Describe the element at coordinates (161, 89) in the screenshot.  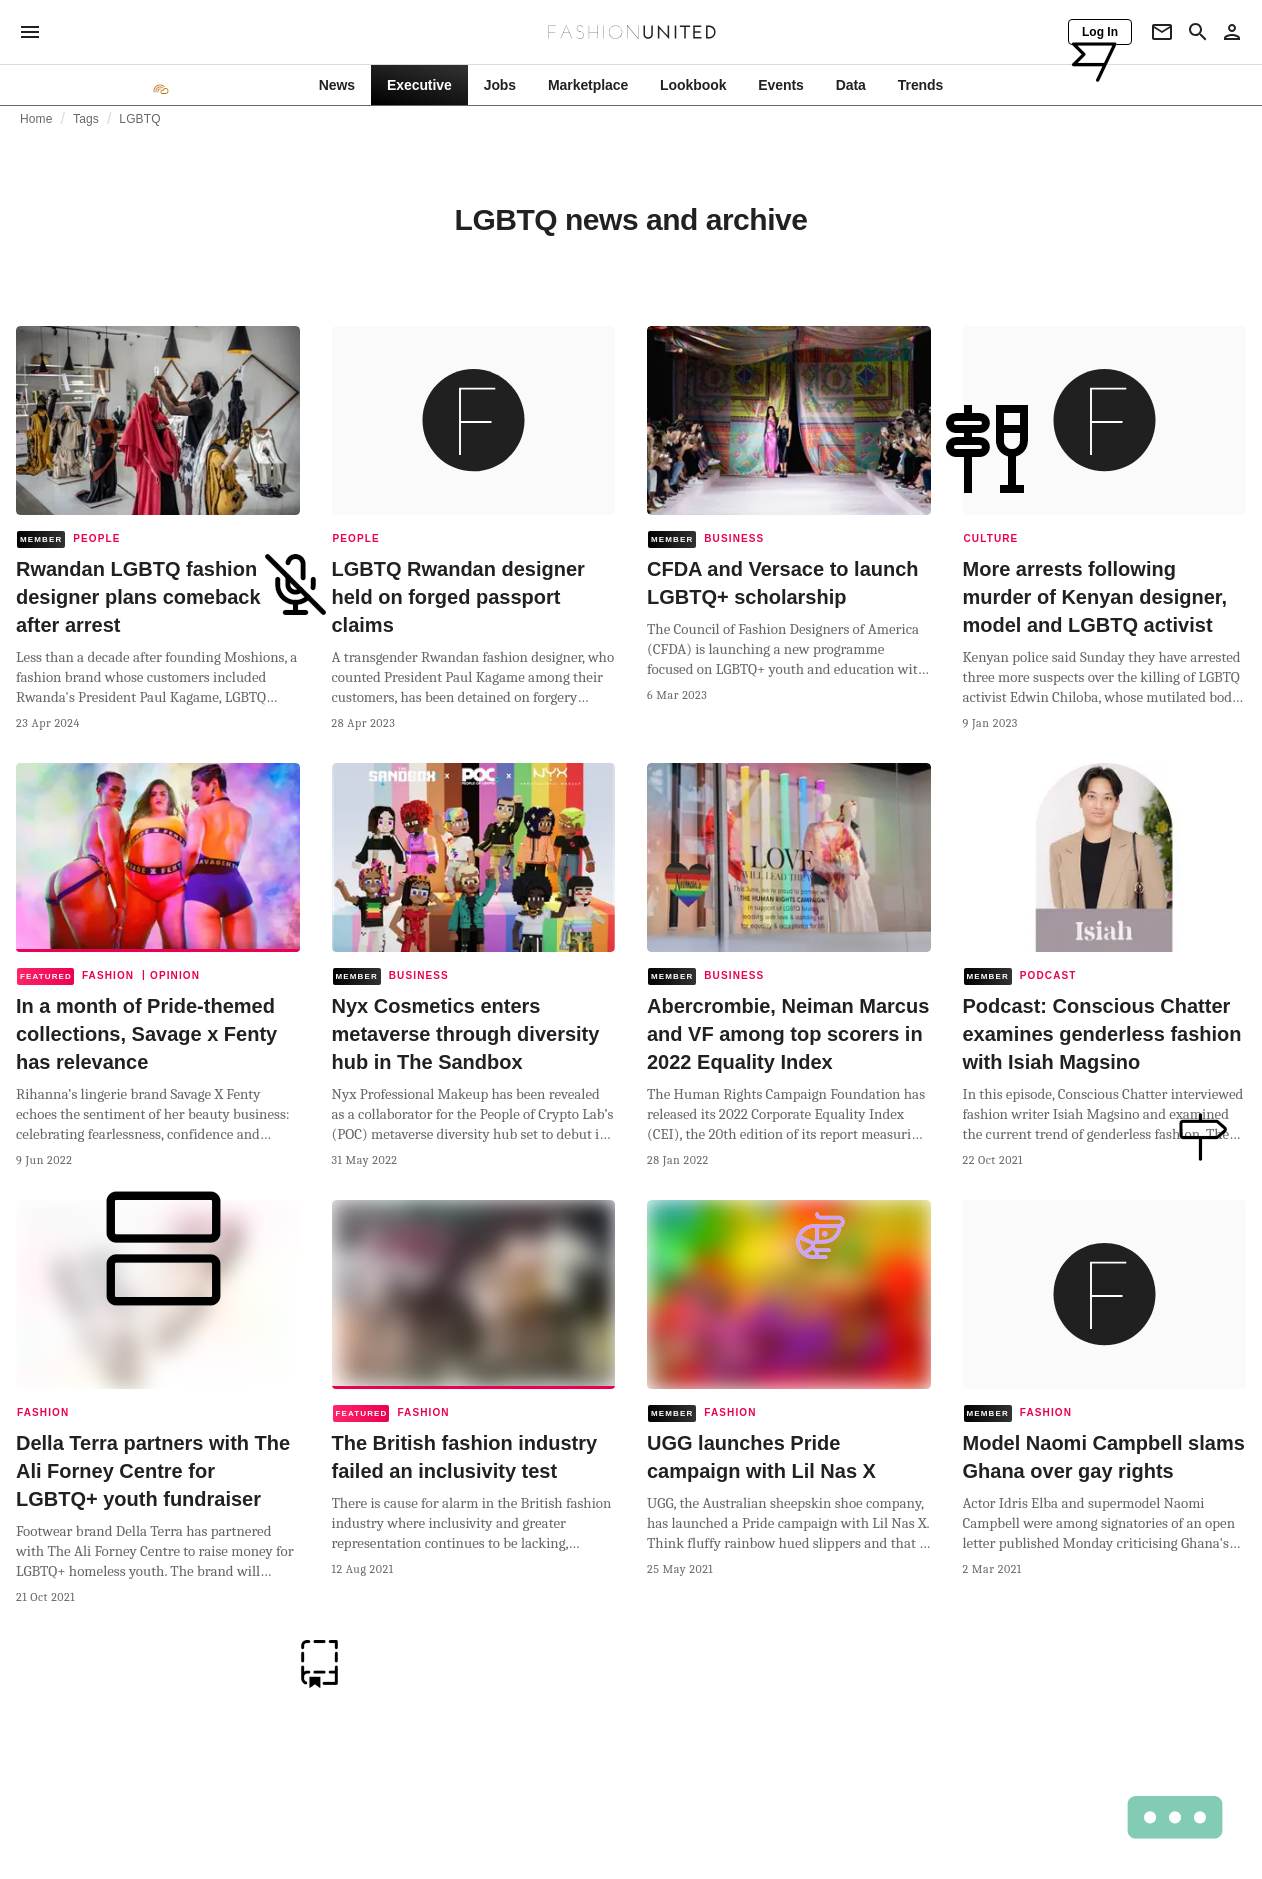
I see `view weather information` at that location.